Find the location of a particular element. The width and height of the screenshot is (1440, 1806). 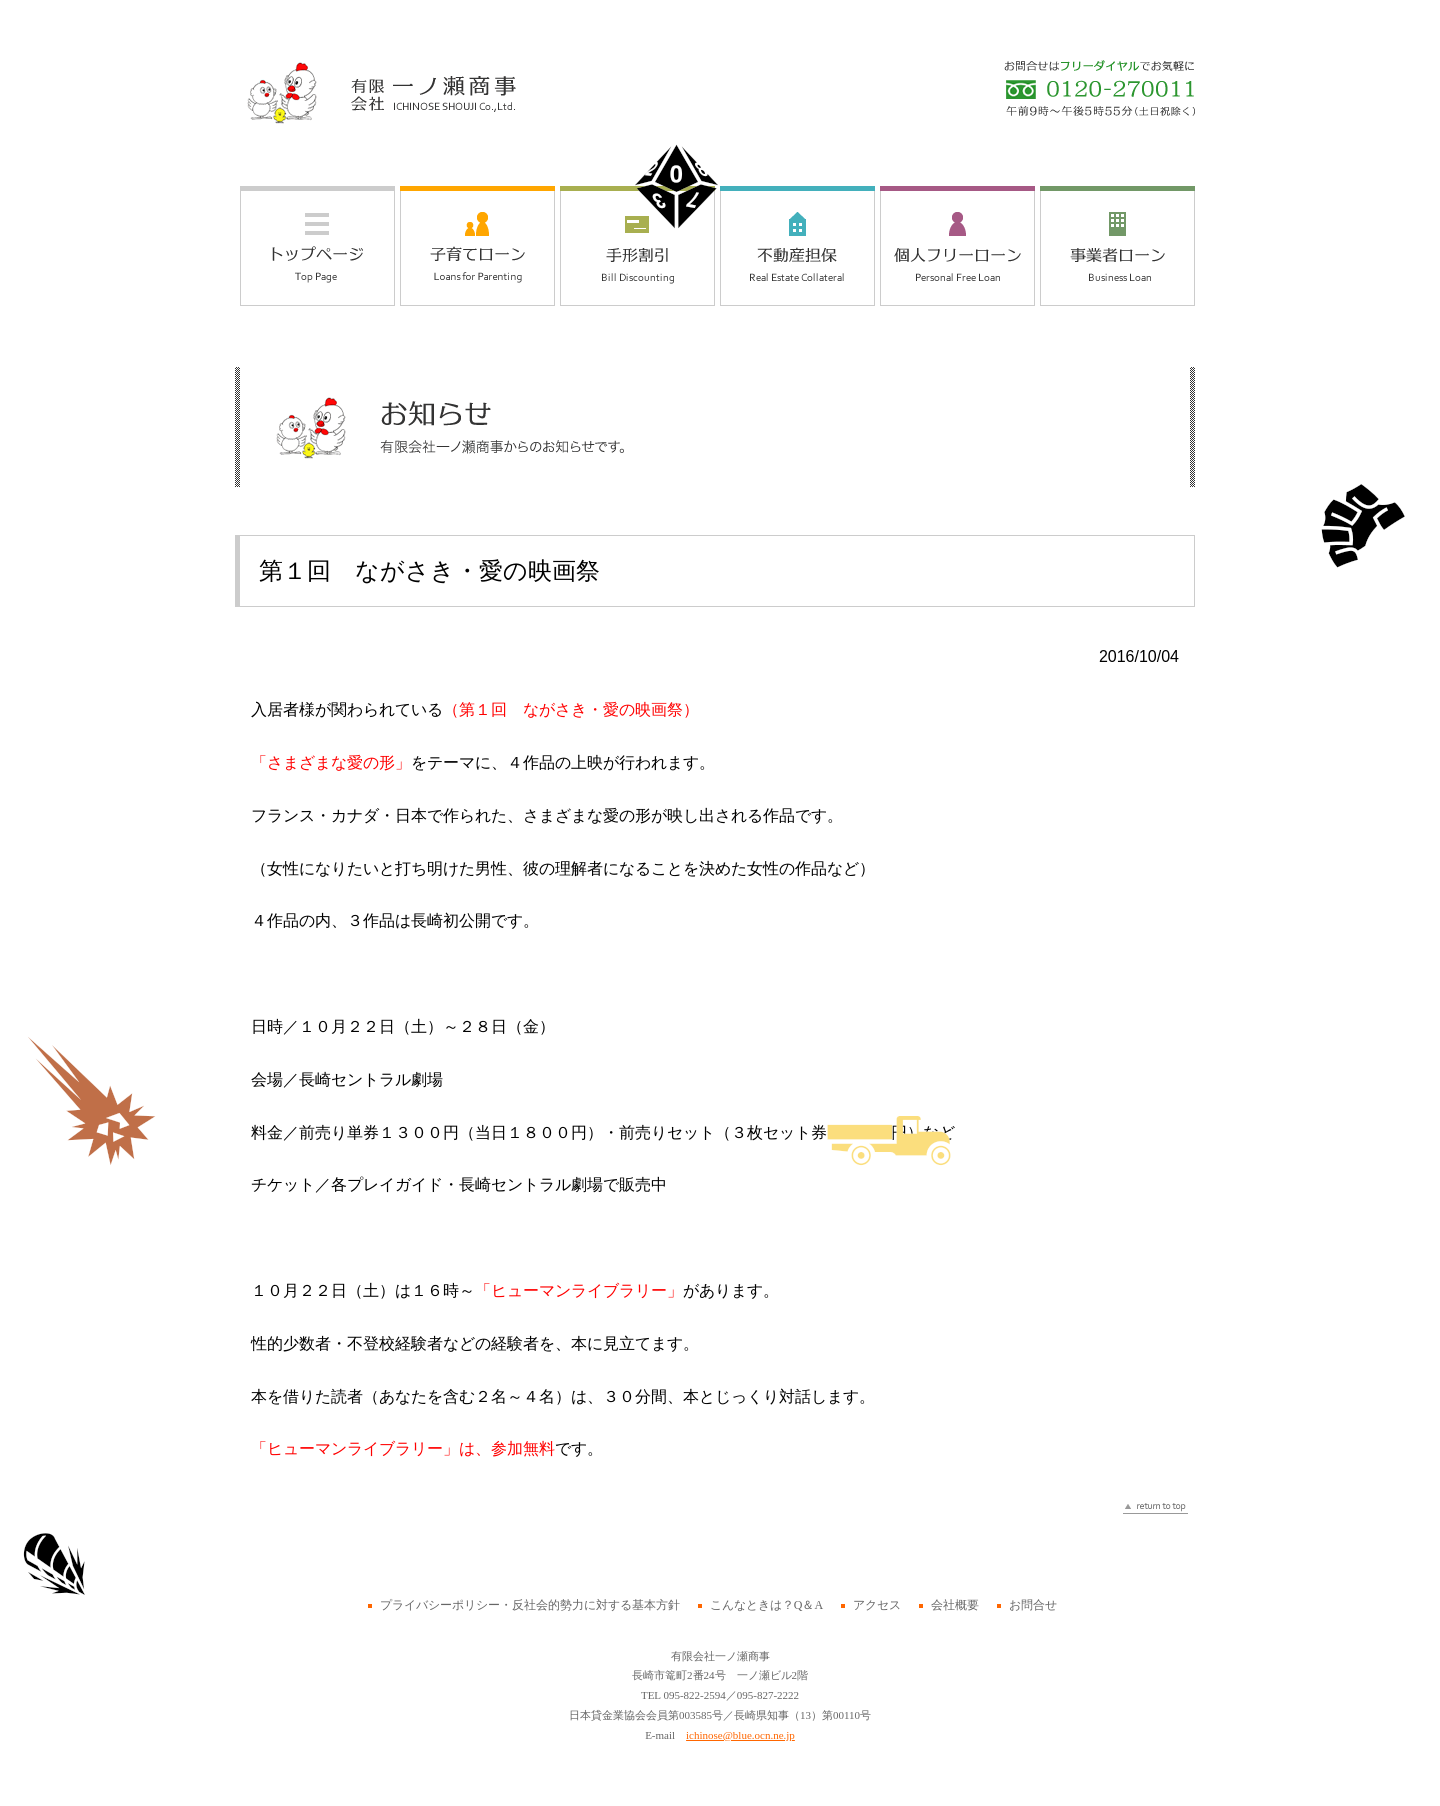

grab or drag an item is located at coordinates (1363, 525).